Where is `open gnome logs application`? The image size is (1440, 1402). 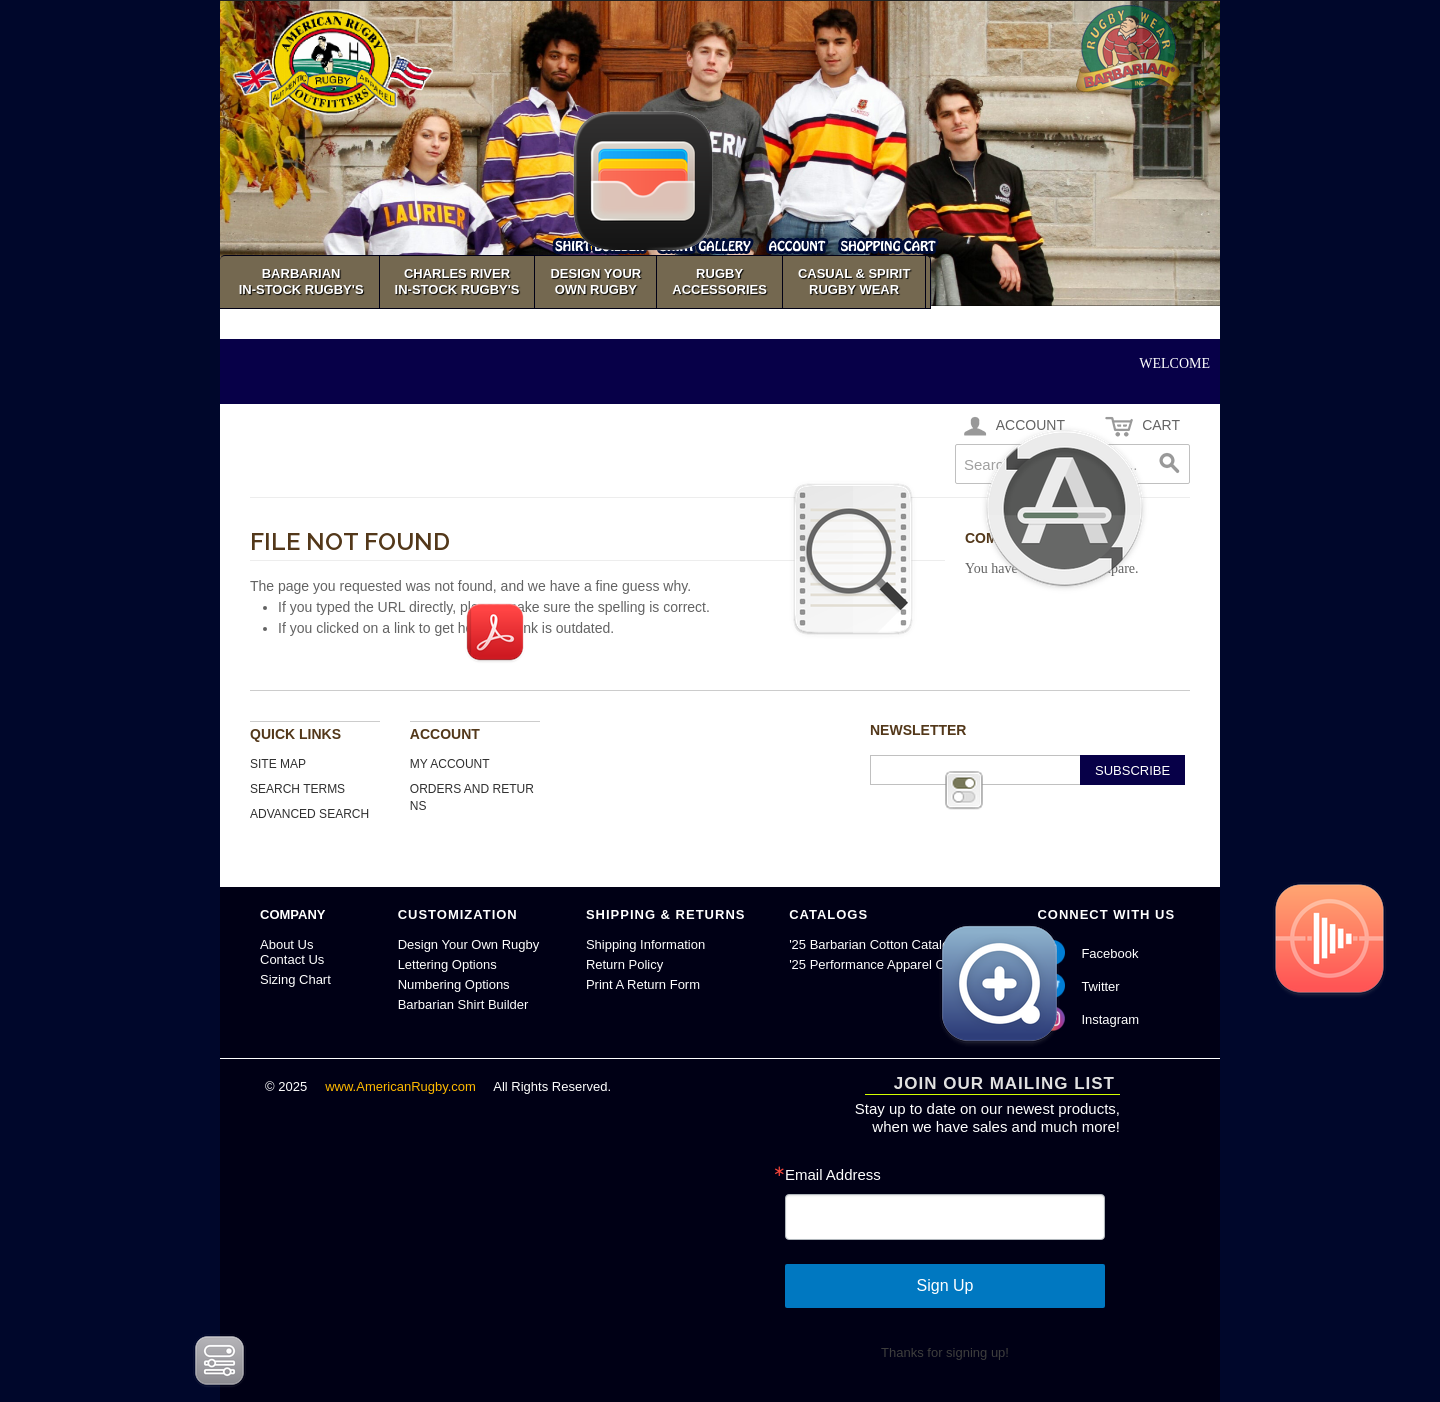 open gnome logs application is located at coordinates (853, 559).